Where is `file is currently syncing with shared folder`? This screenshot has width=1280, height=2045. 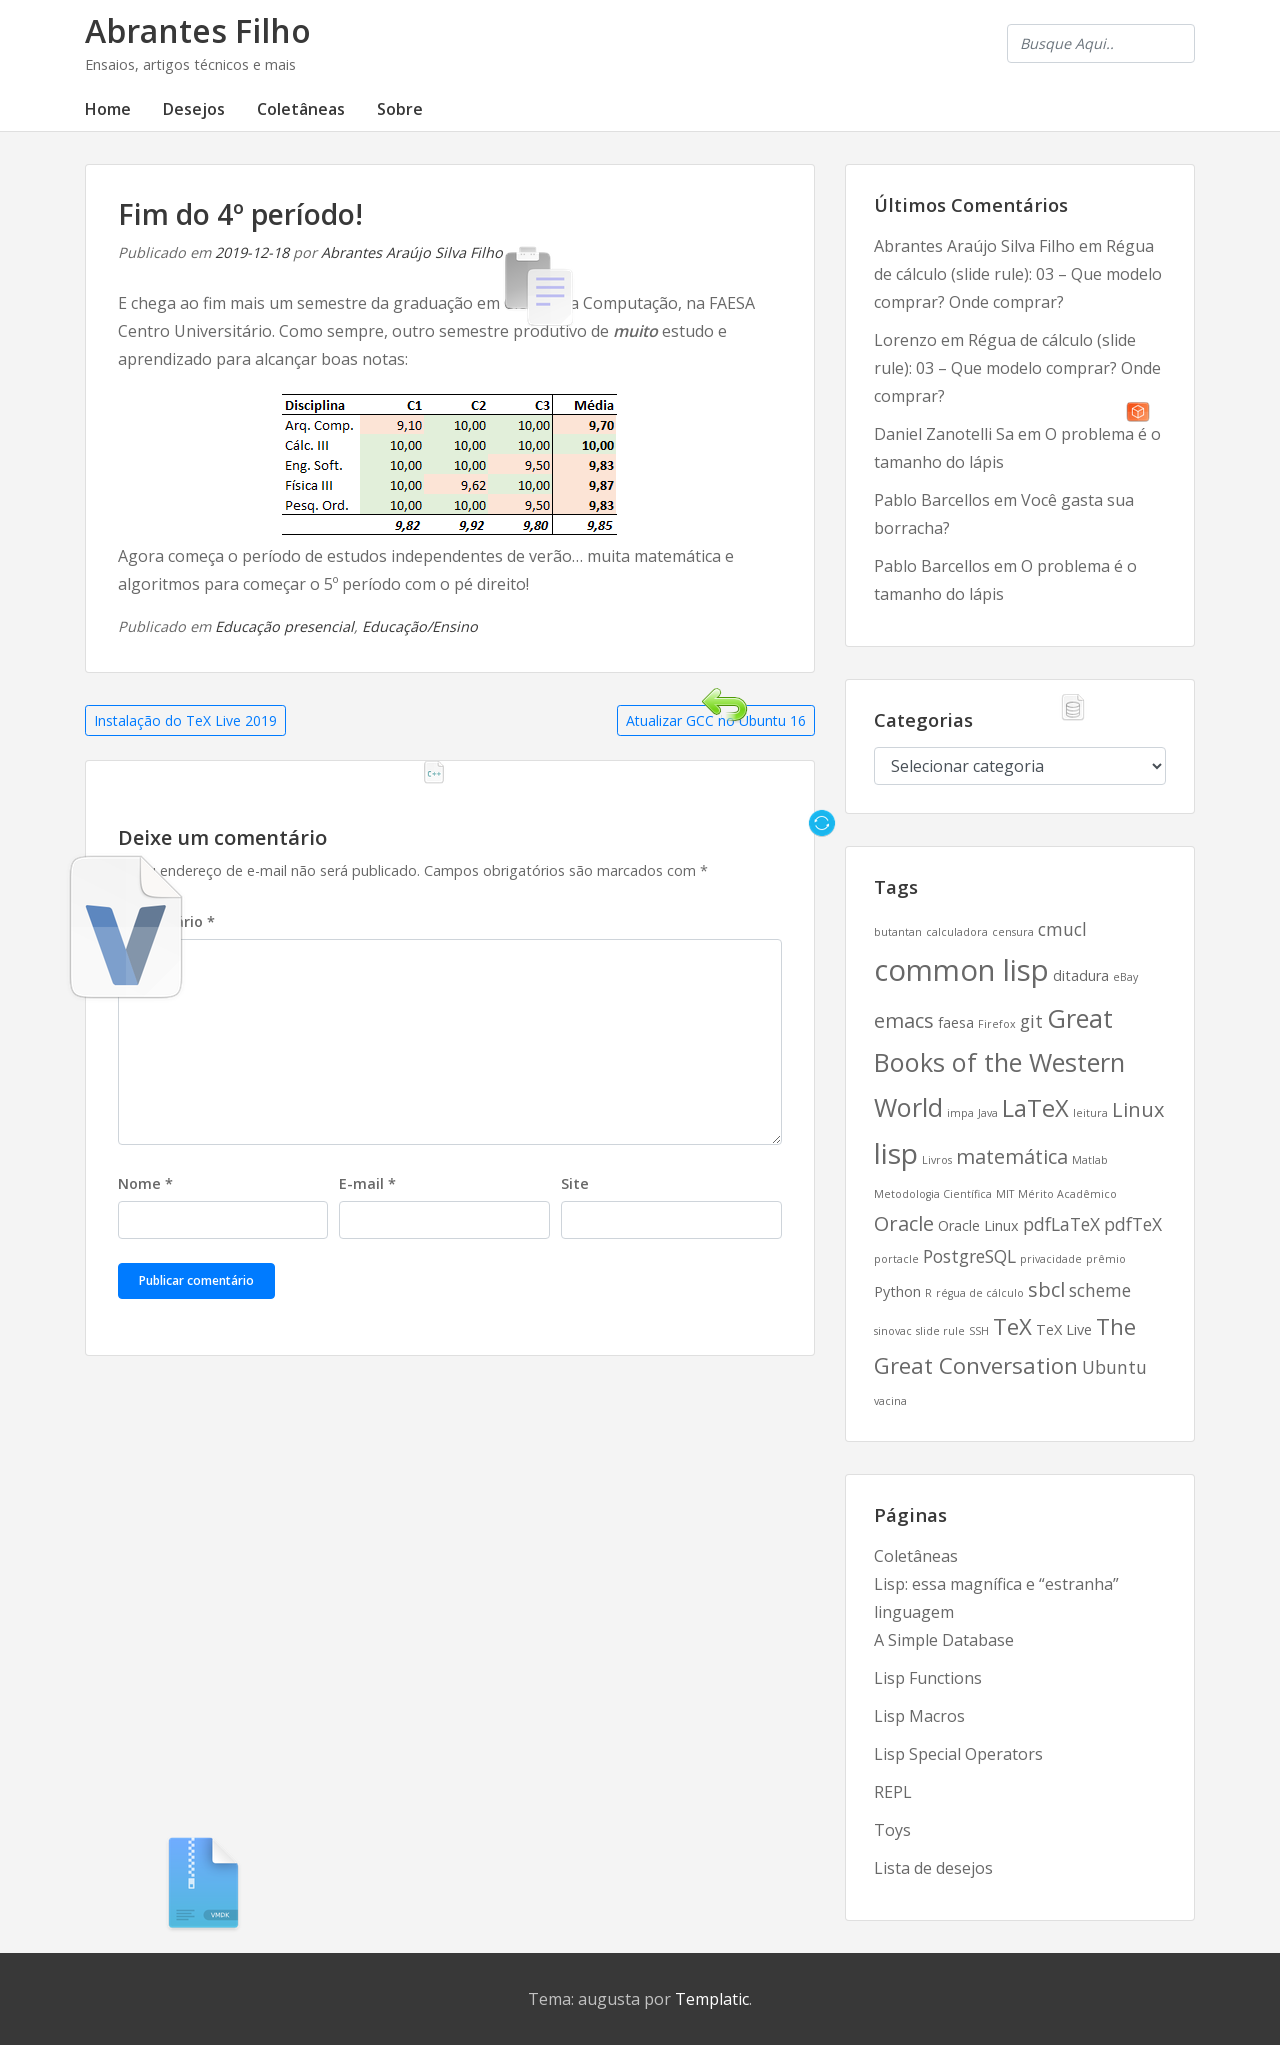 file is currently syncing with shared folder is located at coordinates (822, 823).